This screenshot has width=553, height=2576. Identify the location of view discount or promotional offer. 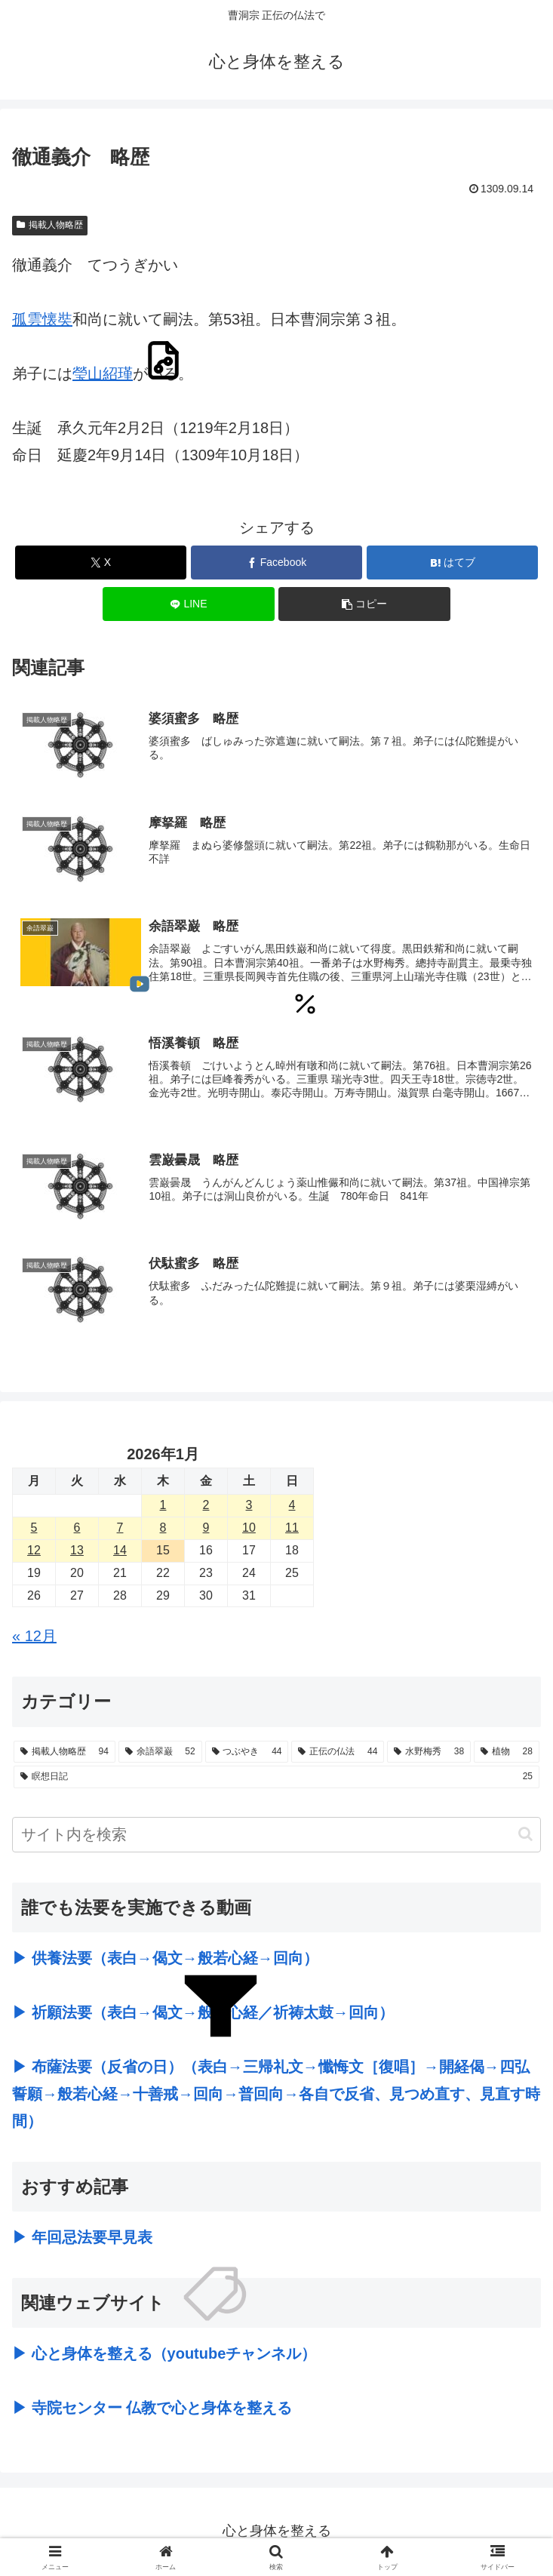
(305, 1004).